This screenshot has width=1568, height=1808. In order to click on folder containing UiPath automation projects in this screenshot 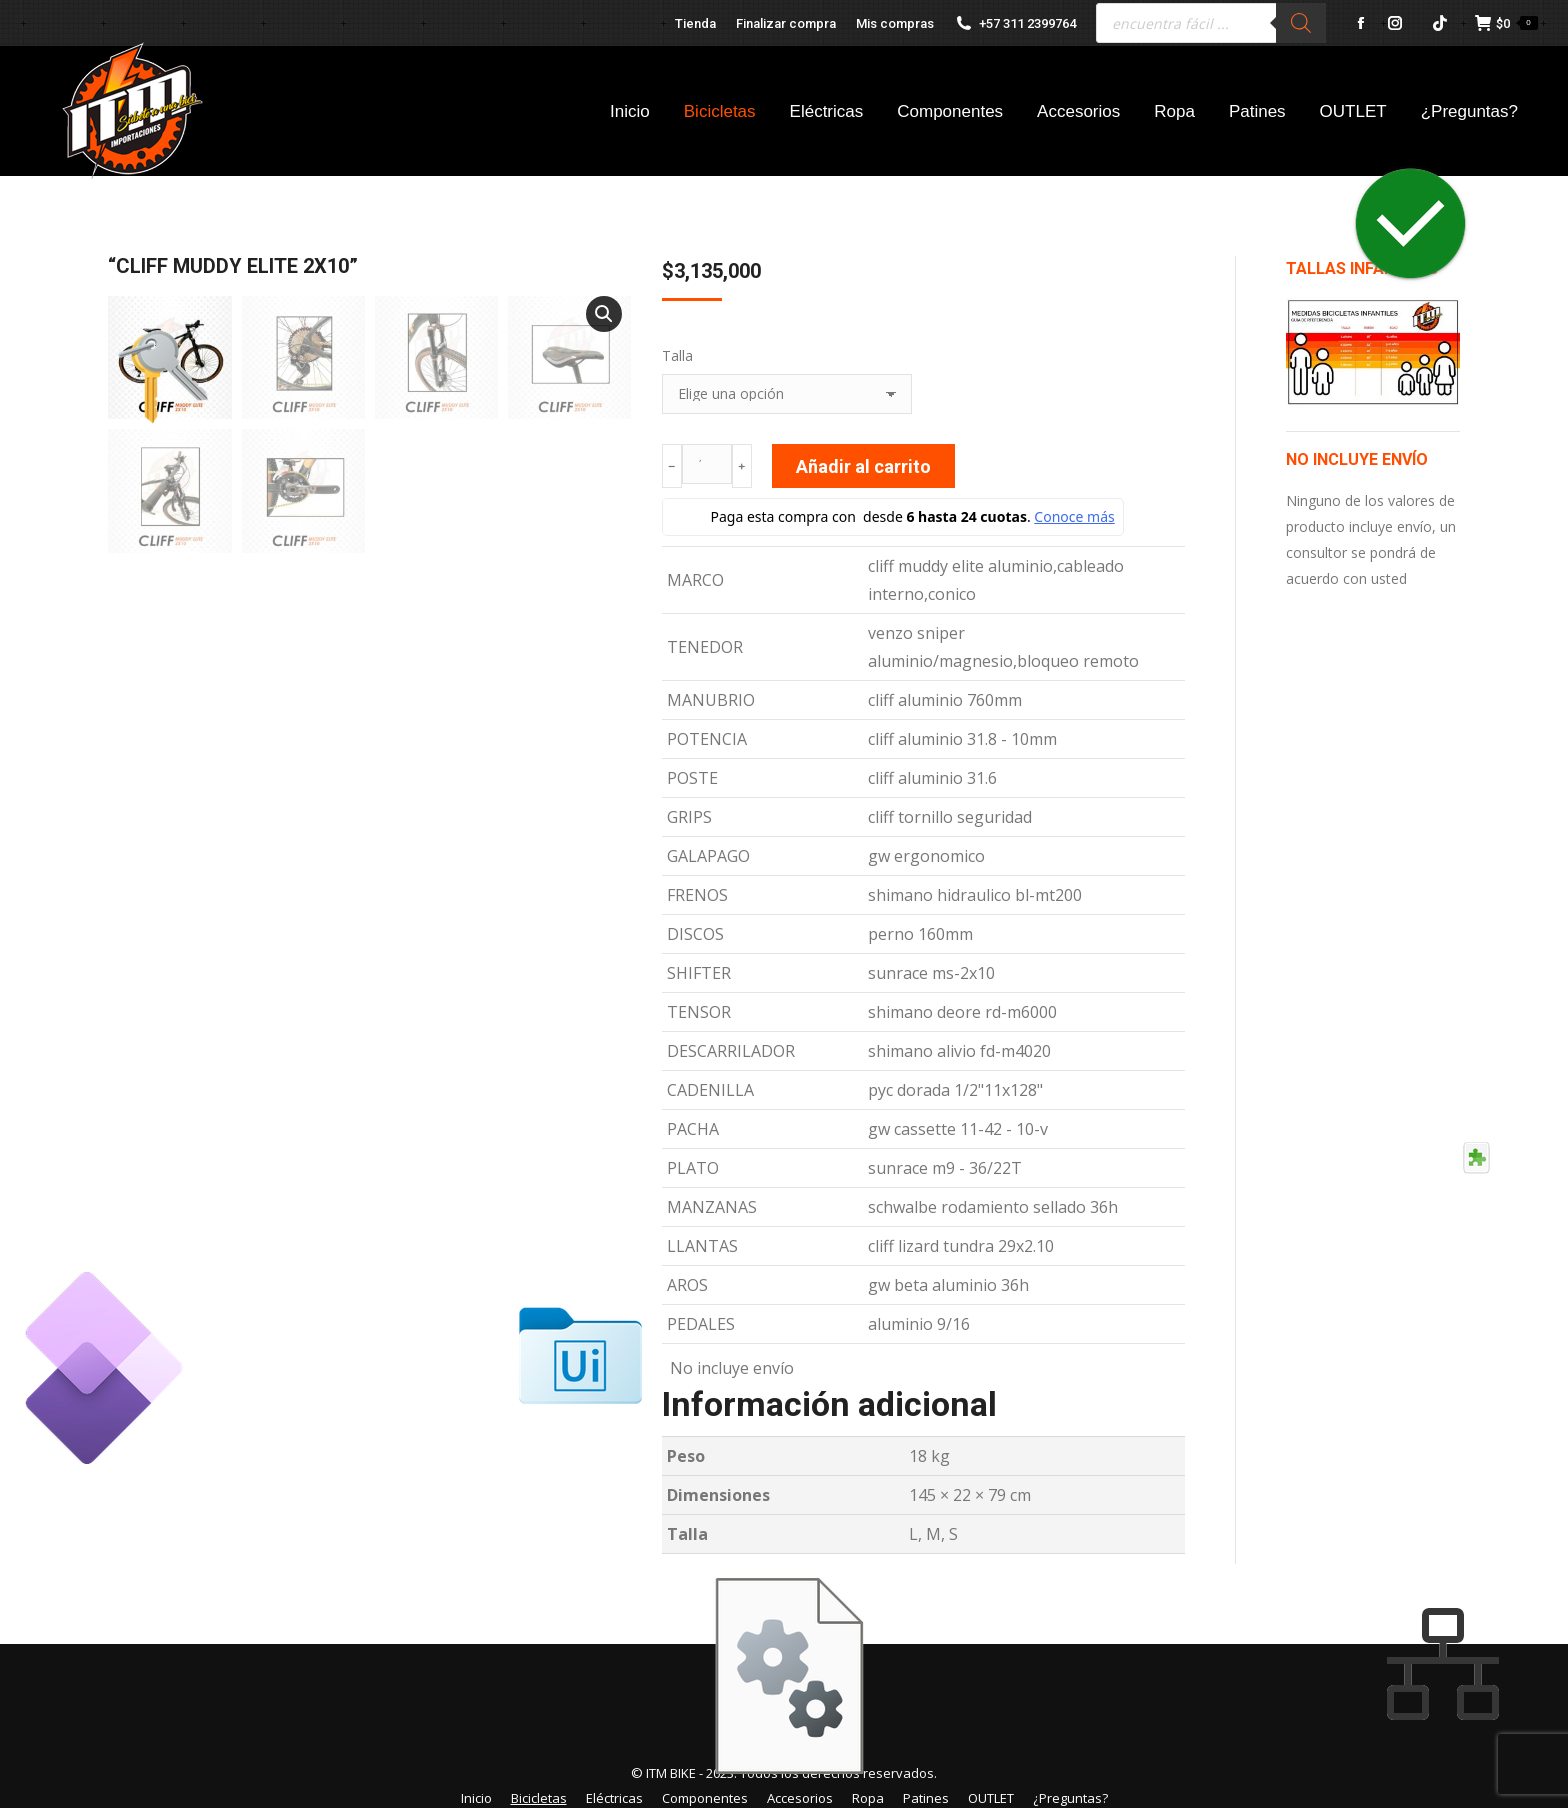, I will do `click(580, 1359)`.